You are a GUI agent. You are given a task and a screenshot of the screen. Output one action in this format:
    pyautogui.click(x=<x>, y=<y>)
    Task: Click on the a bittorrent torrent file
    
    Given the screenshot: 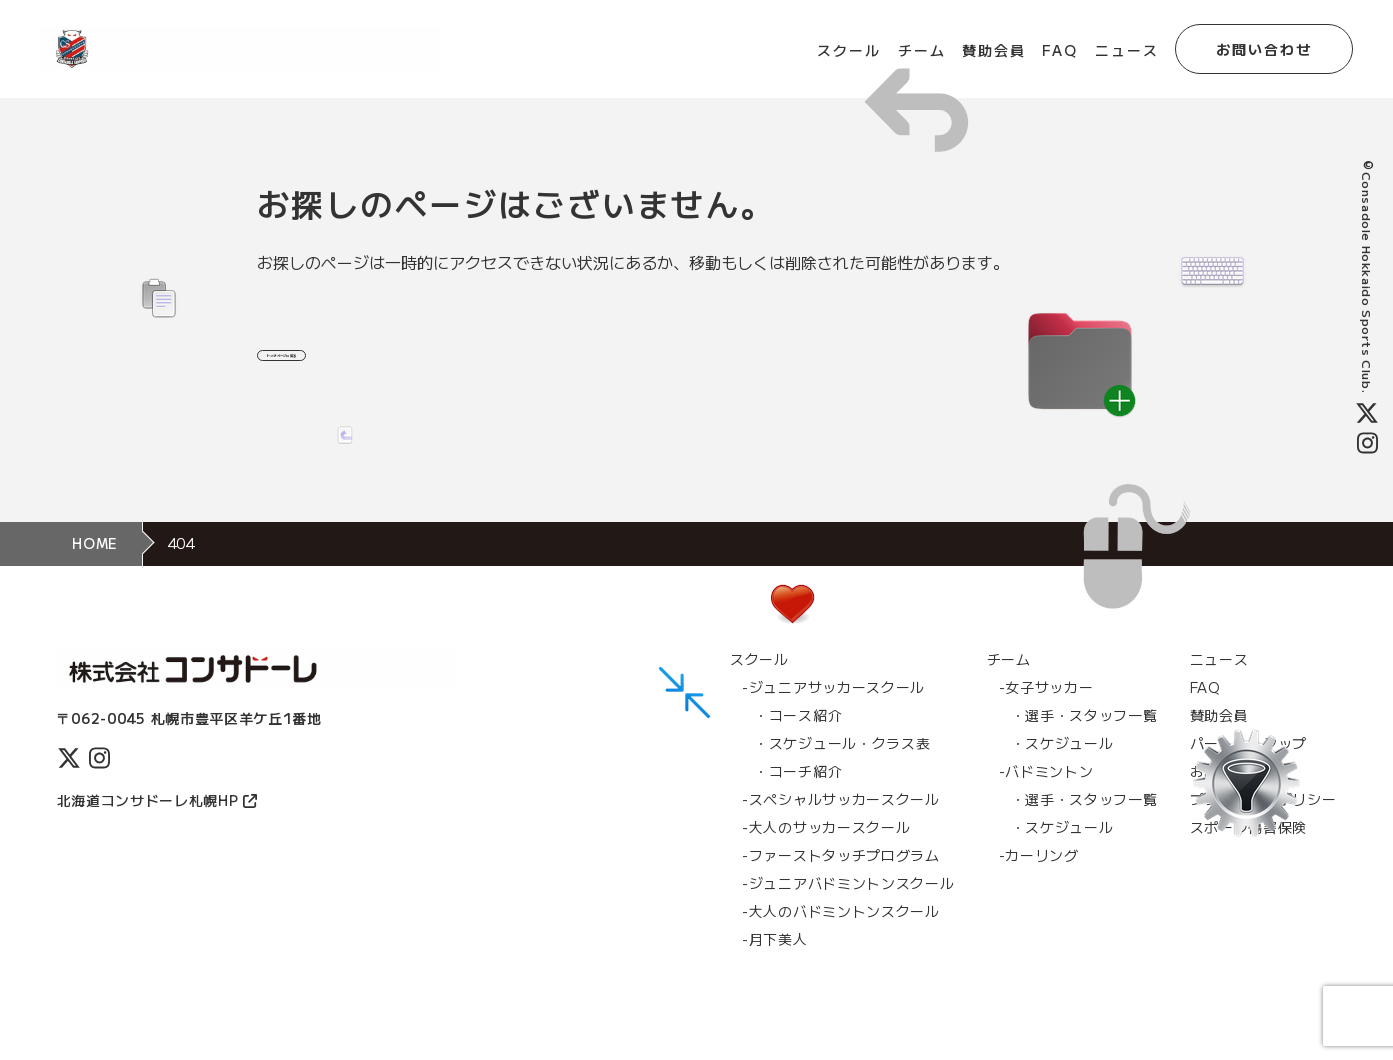 What is the action you would take?
    pyautogui.click(x=345, y=435)
    